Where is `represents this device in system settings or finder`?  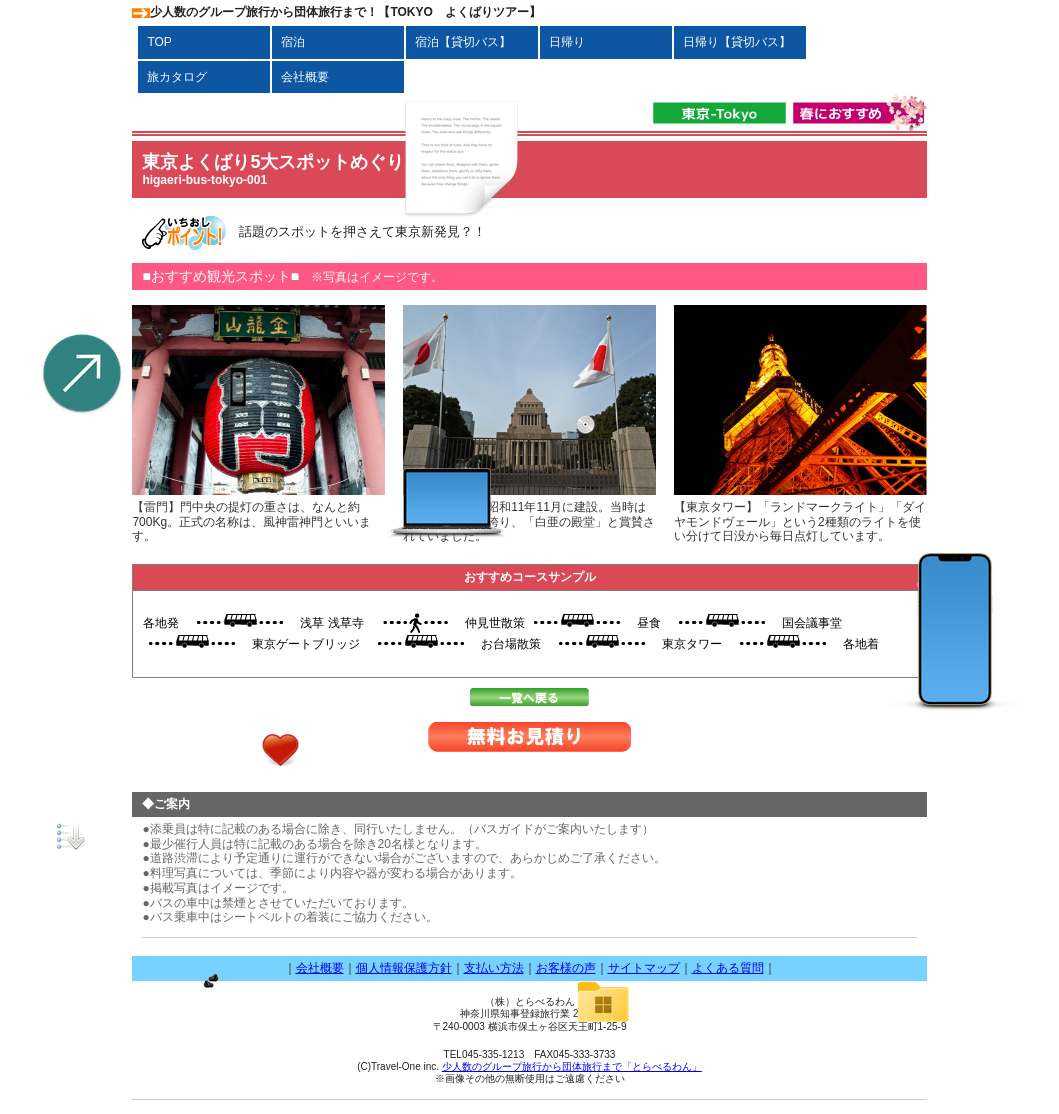 represents this device in system settings or finder is located at coordinates (447, 493).